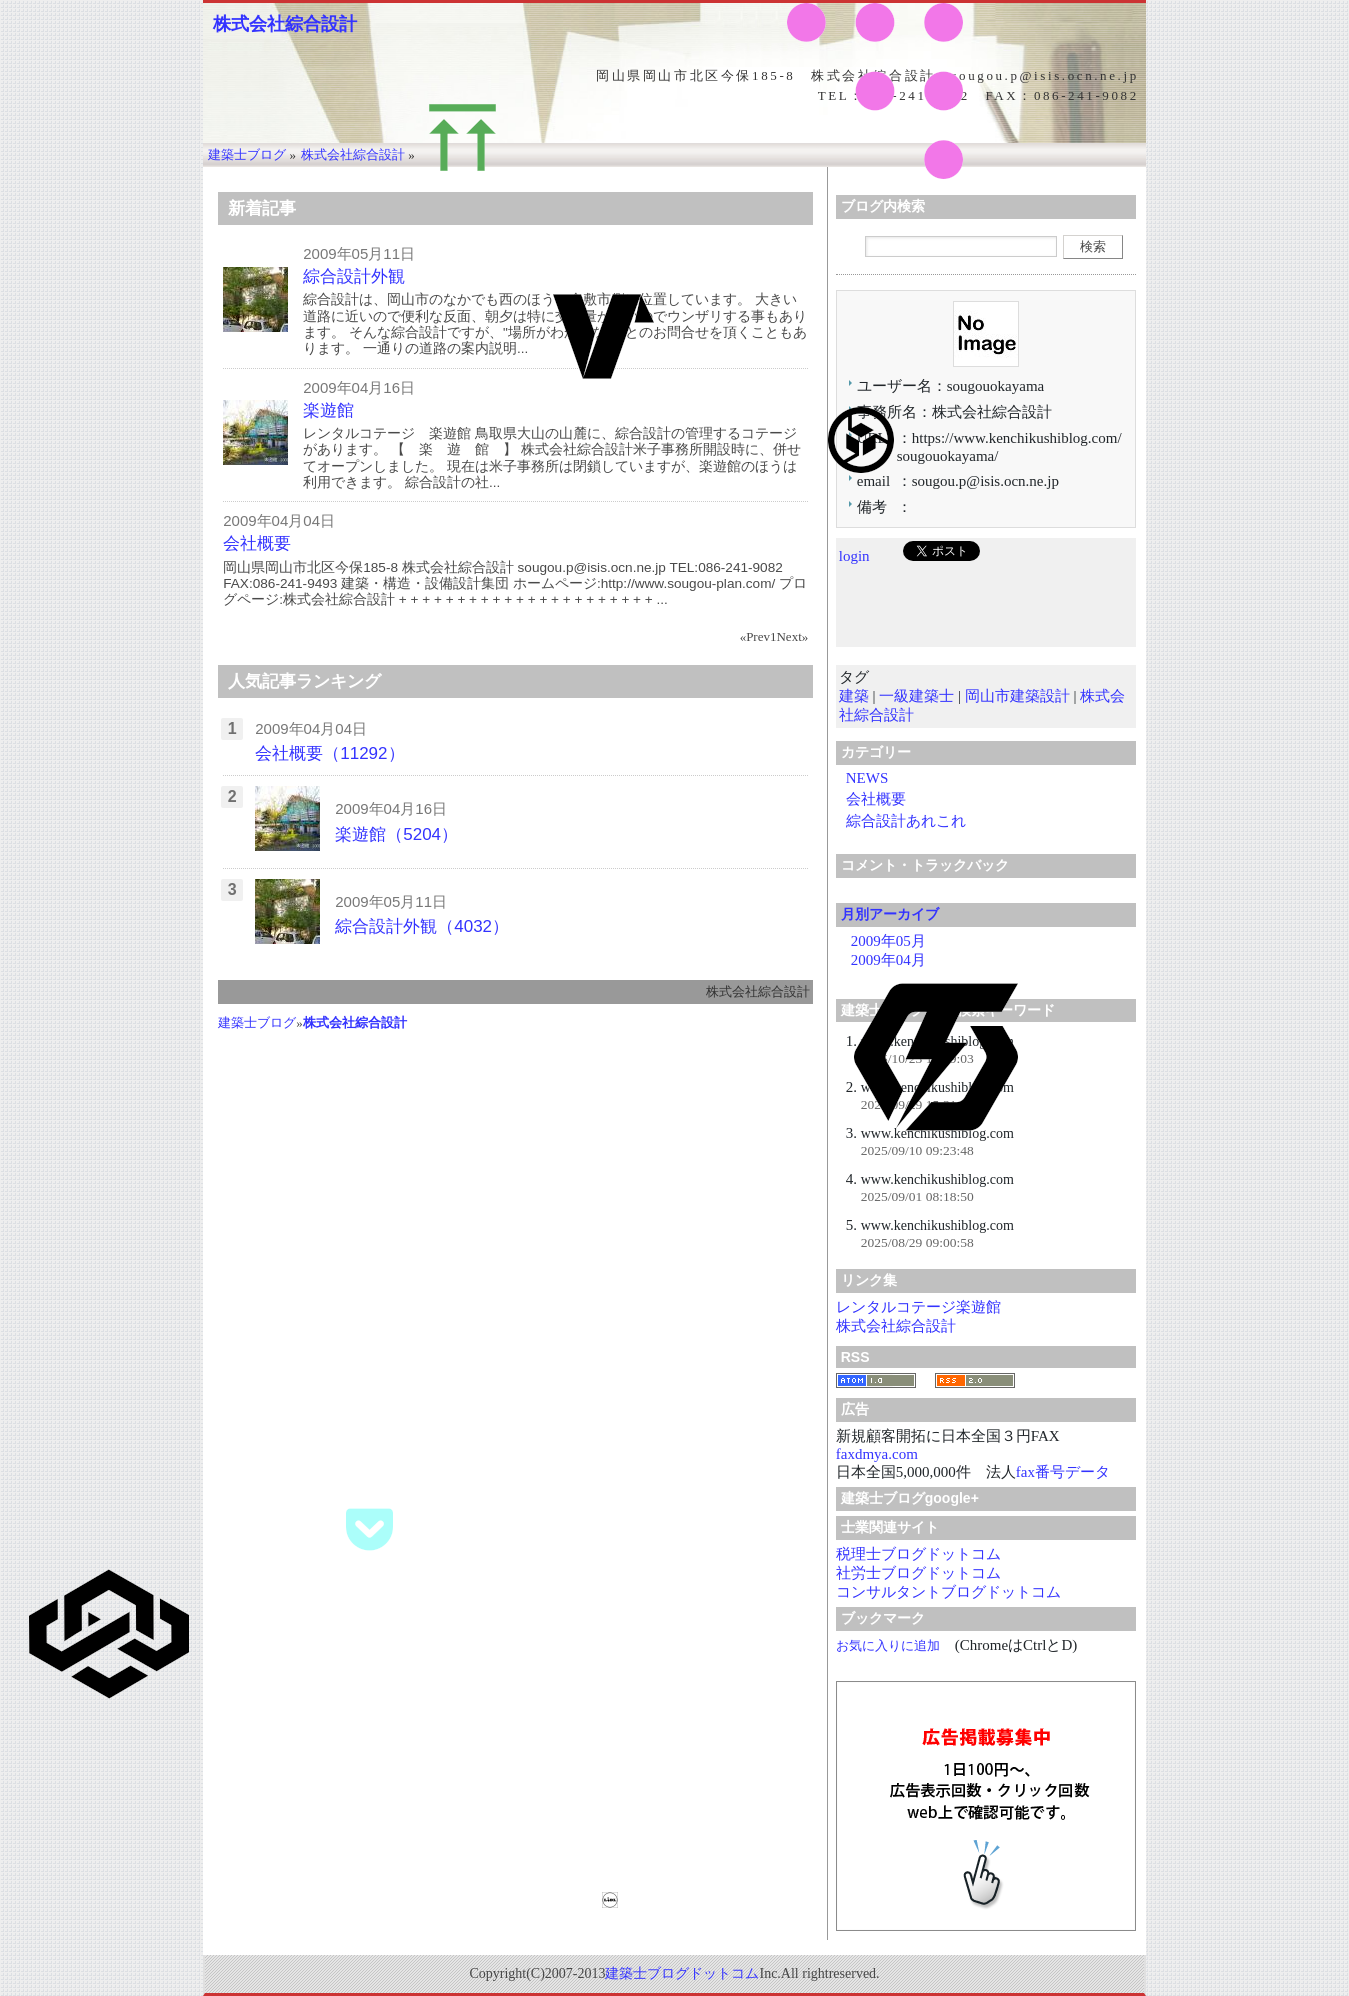 The width and height of the screenshot is (1349, 1996). What do you see at coordinates (109, 1634) in the screenshot?
I see `loopback framework logo` at bounding box center [109, 1634].